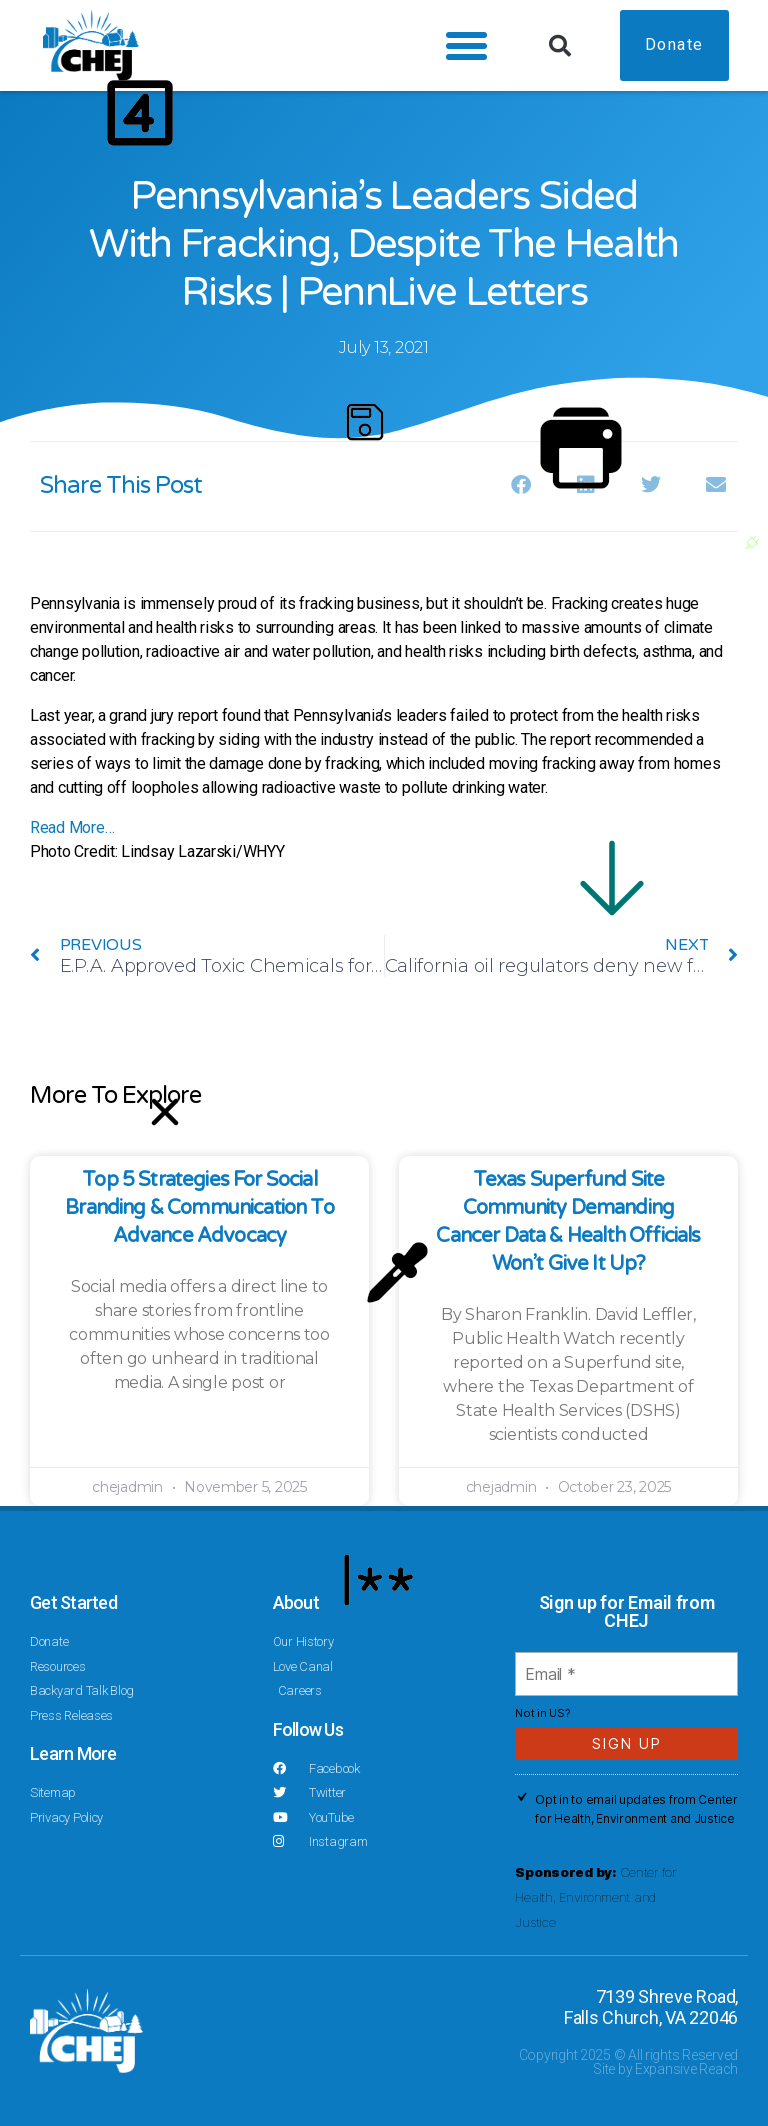  Describe the element at coordinates (375, 1580) in the screenshot. I see `enter or view password field` at that location.